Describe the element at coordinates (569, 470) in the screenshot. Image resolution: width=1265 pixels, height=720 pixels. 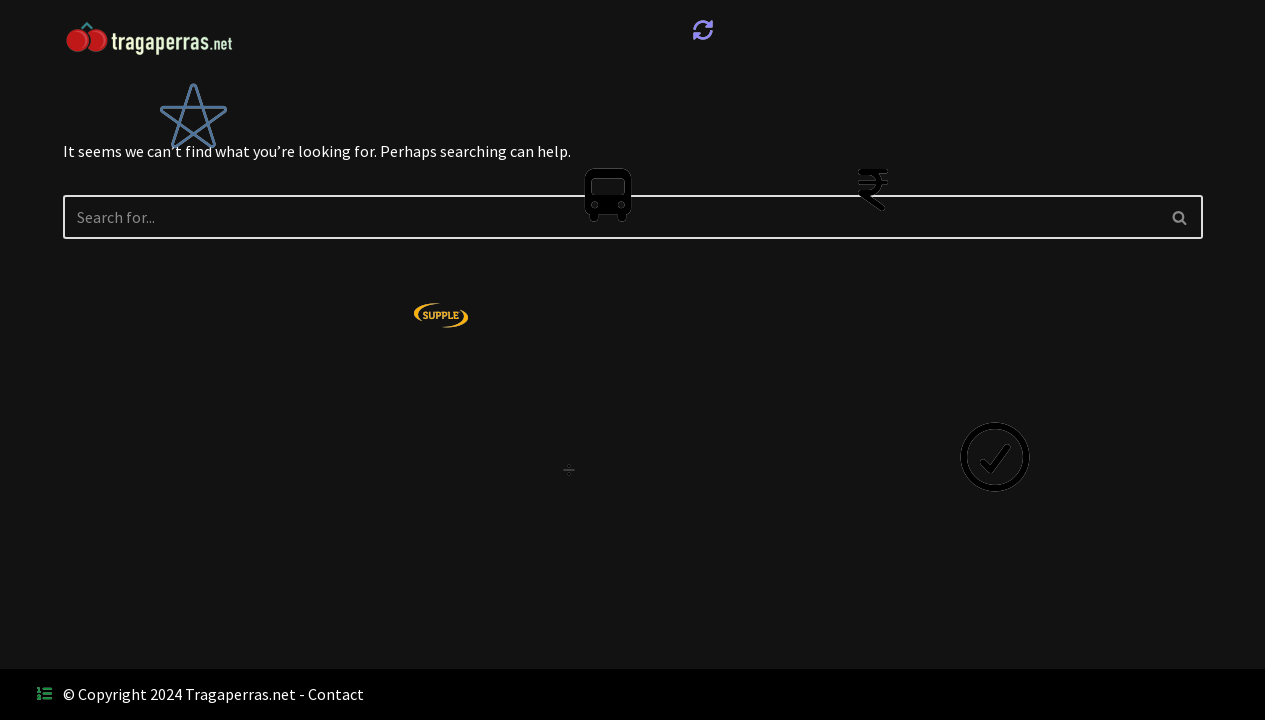
I see `perform a division calculation` at that location.